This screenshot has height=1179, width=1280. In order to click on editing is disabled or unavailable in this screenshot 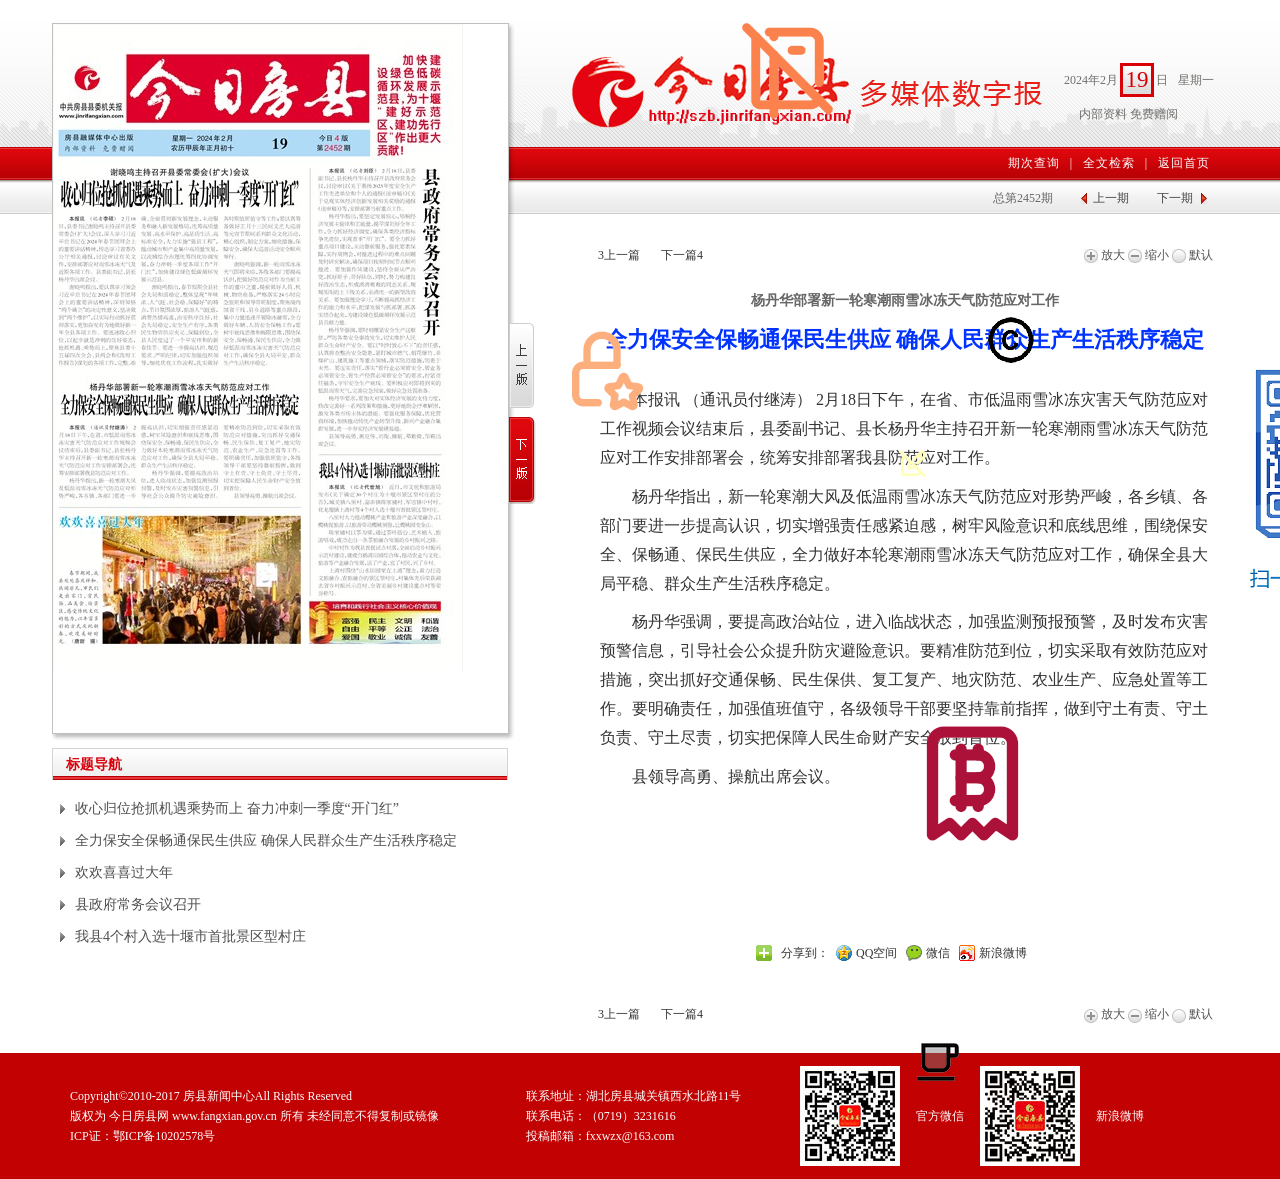, I will do `click(913, 464)`.